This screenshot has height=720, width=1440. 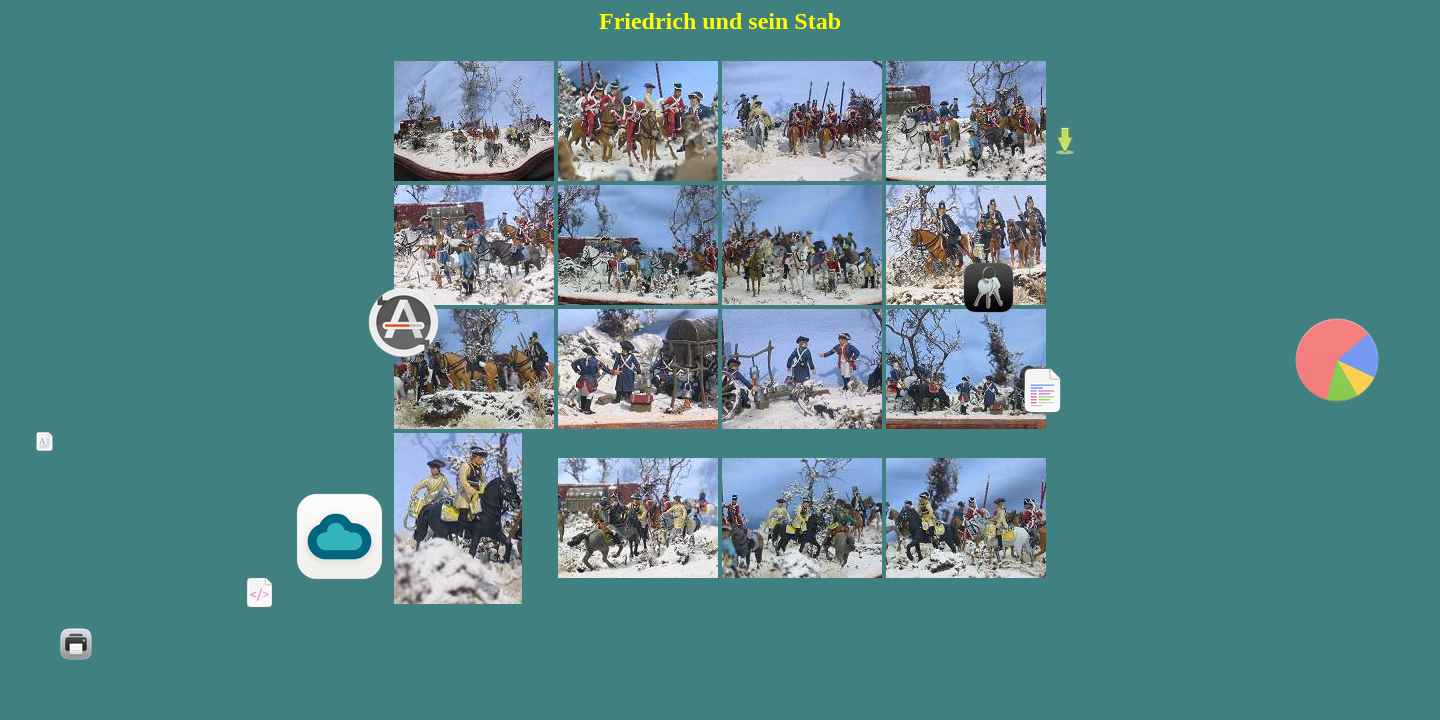 What do you see at coordinates (259, 592) in the screenshot?
I see `an XML document file` at bounding box center [259, 592].